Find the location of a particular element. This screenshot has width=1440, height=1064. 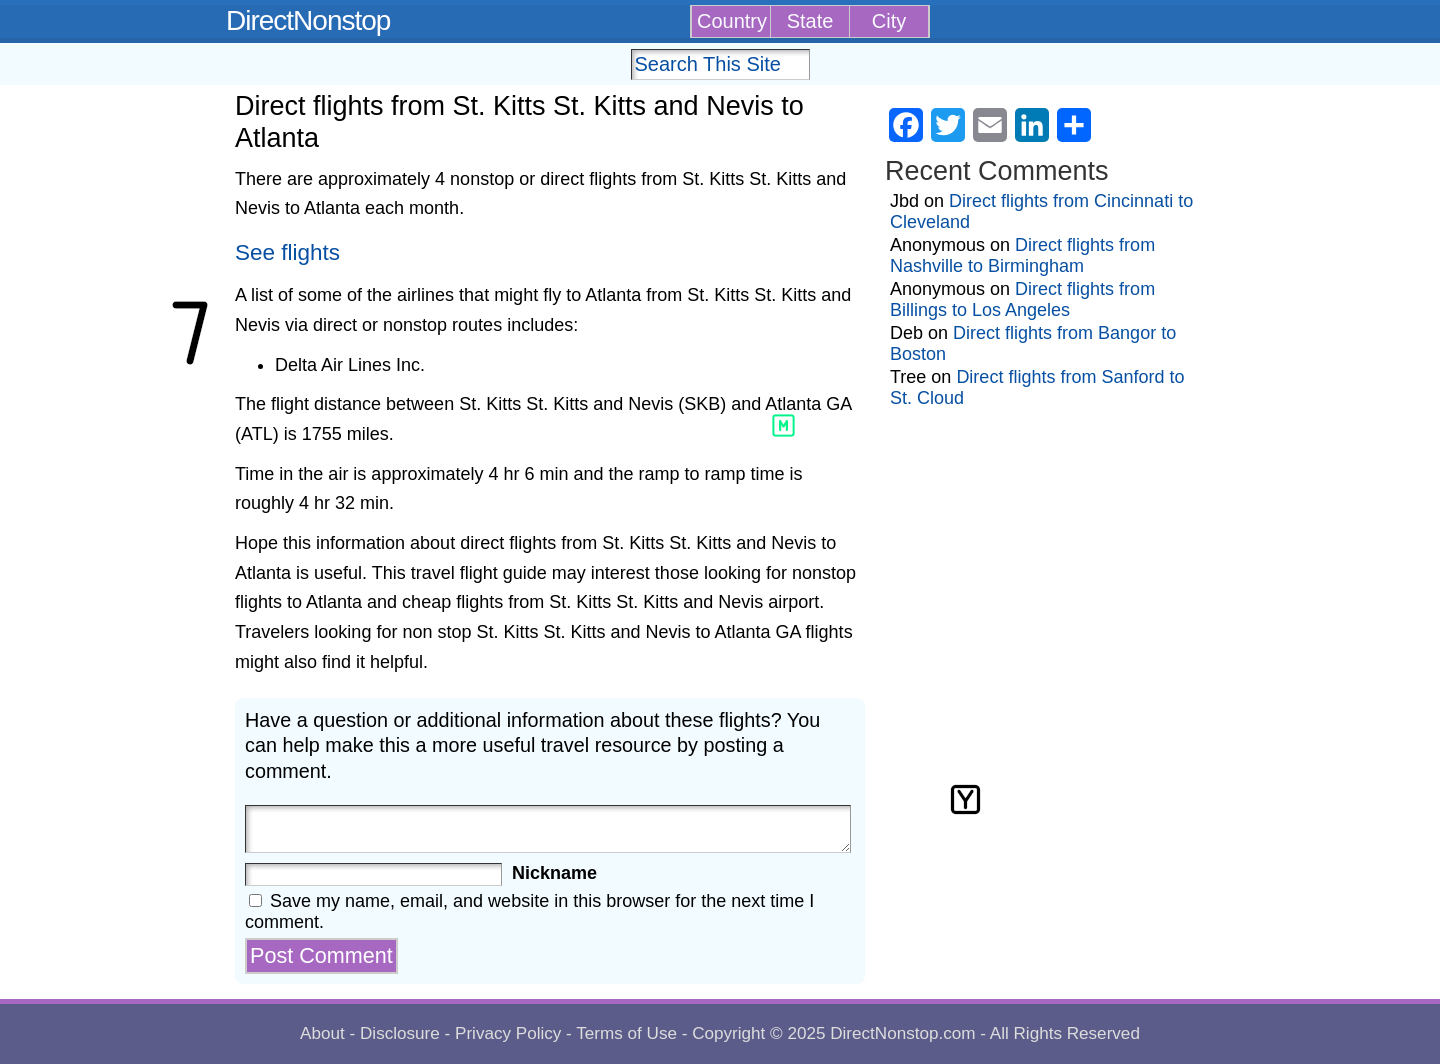

visit Y Combinator website is located at coordinates (965, 799).